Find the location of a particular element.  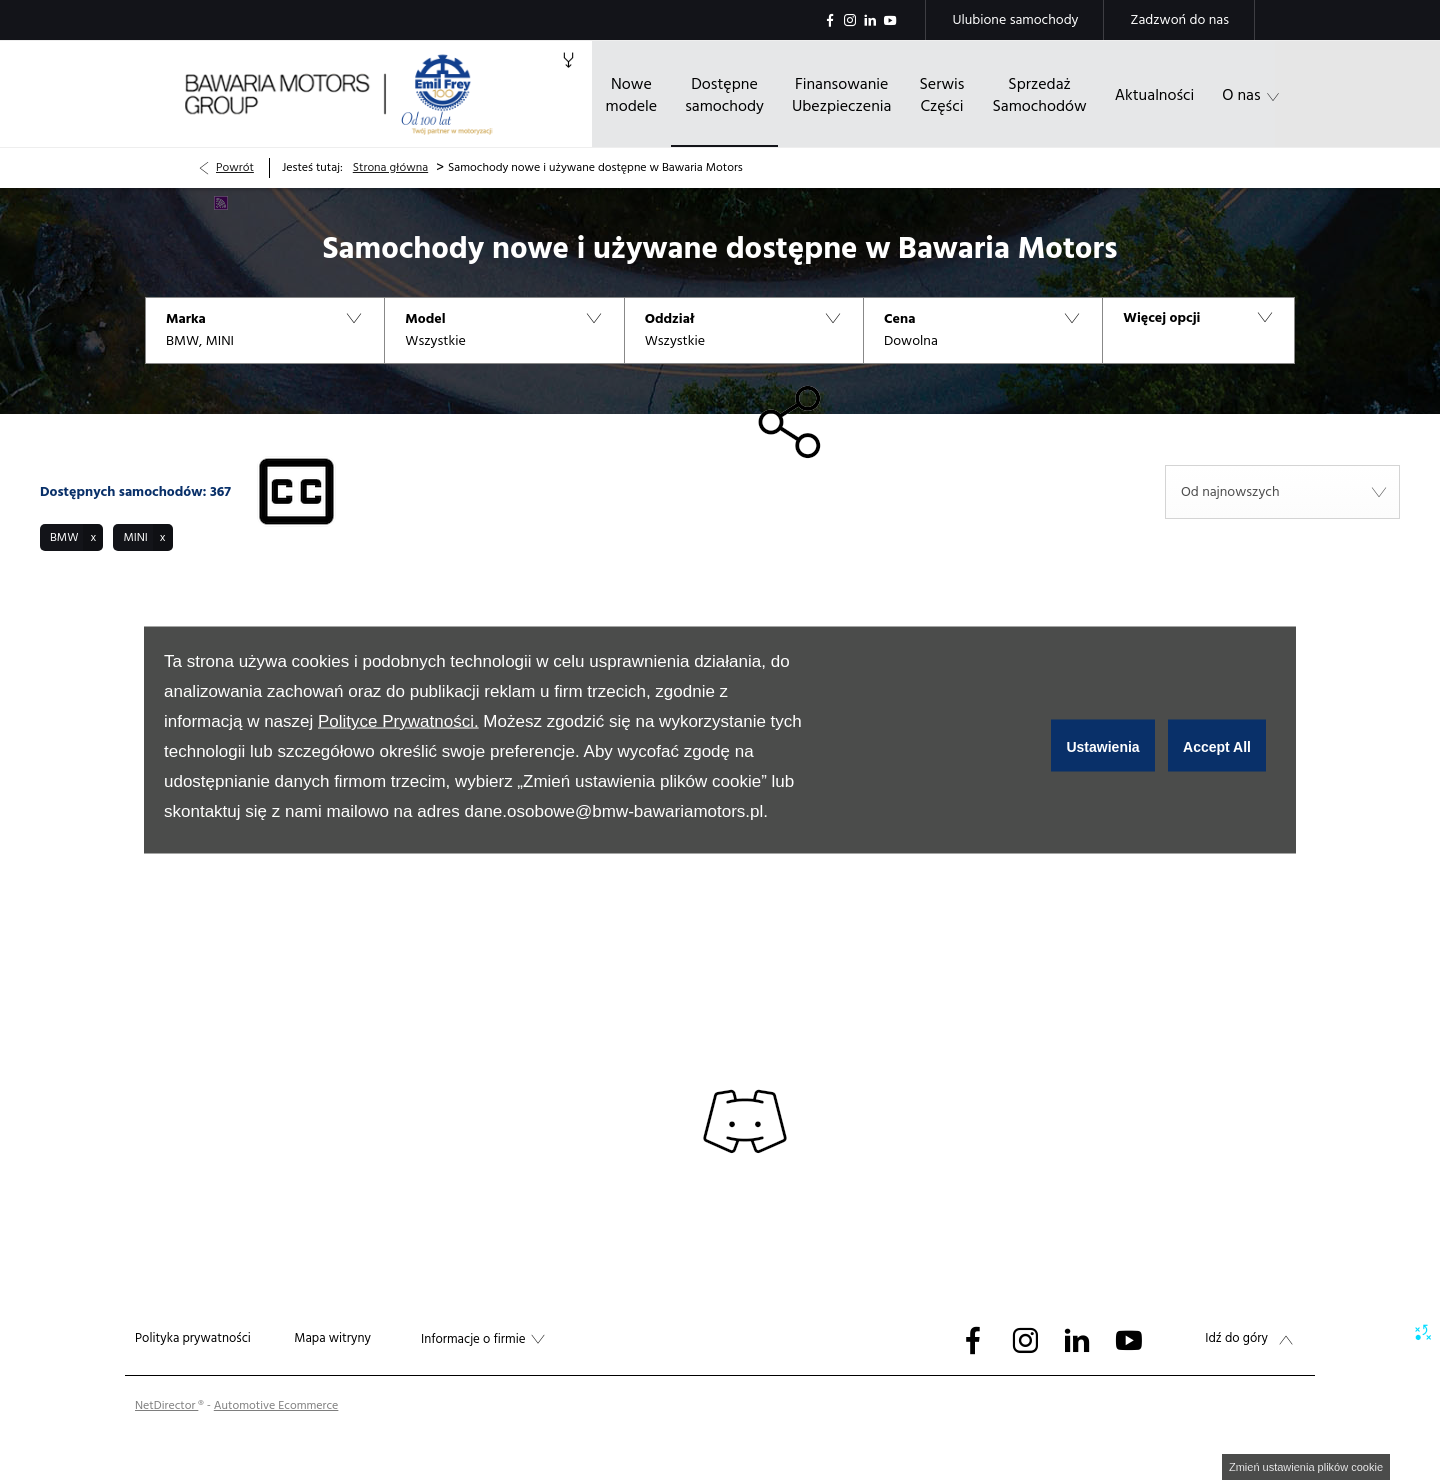

open Discord is located at coordinates (745, 1120).